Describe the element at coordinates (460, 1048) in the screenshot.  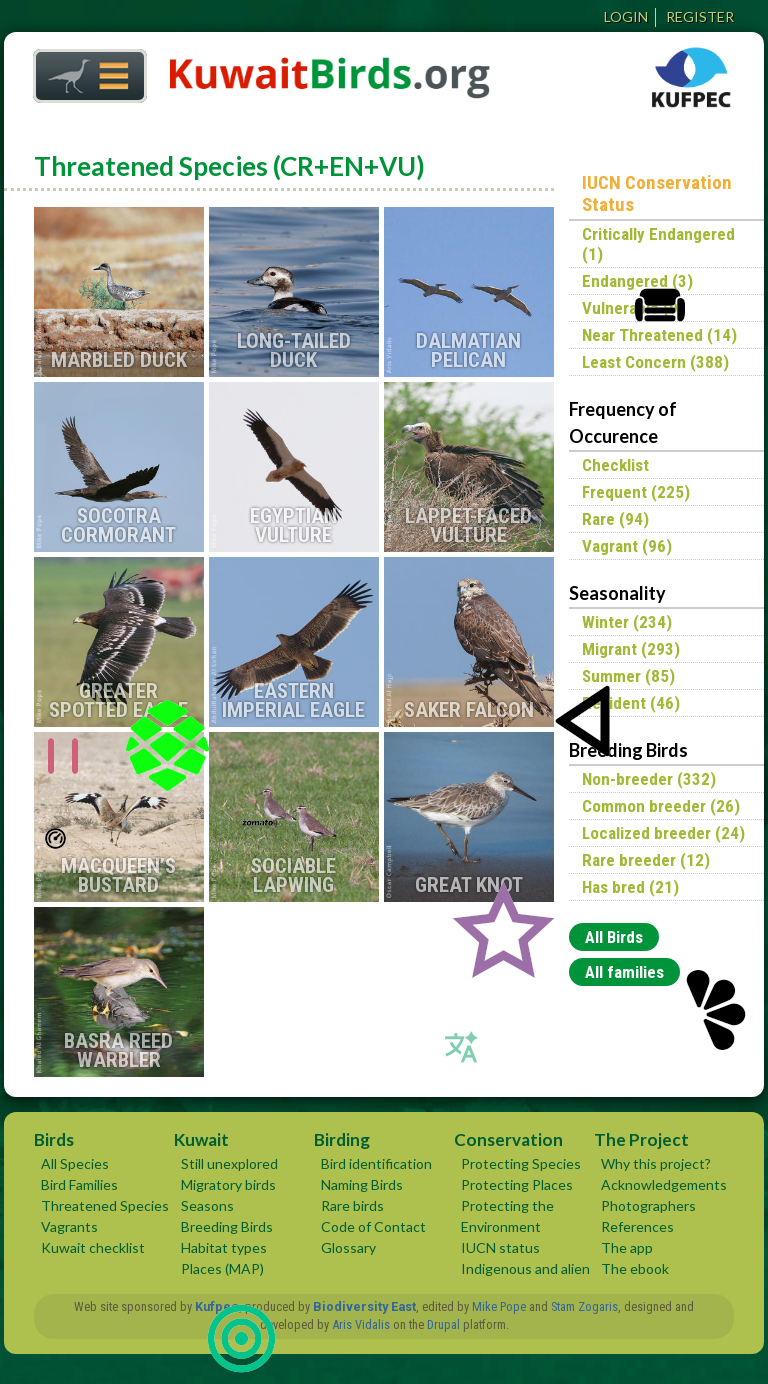
I see `translate text using AI` at that location.